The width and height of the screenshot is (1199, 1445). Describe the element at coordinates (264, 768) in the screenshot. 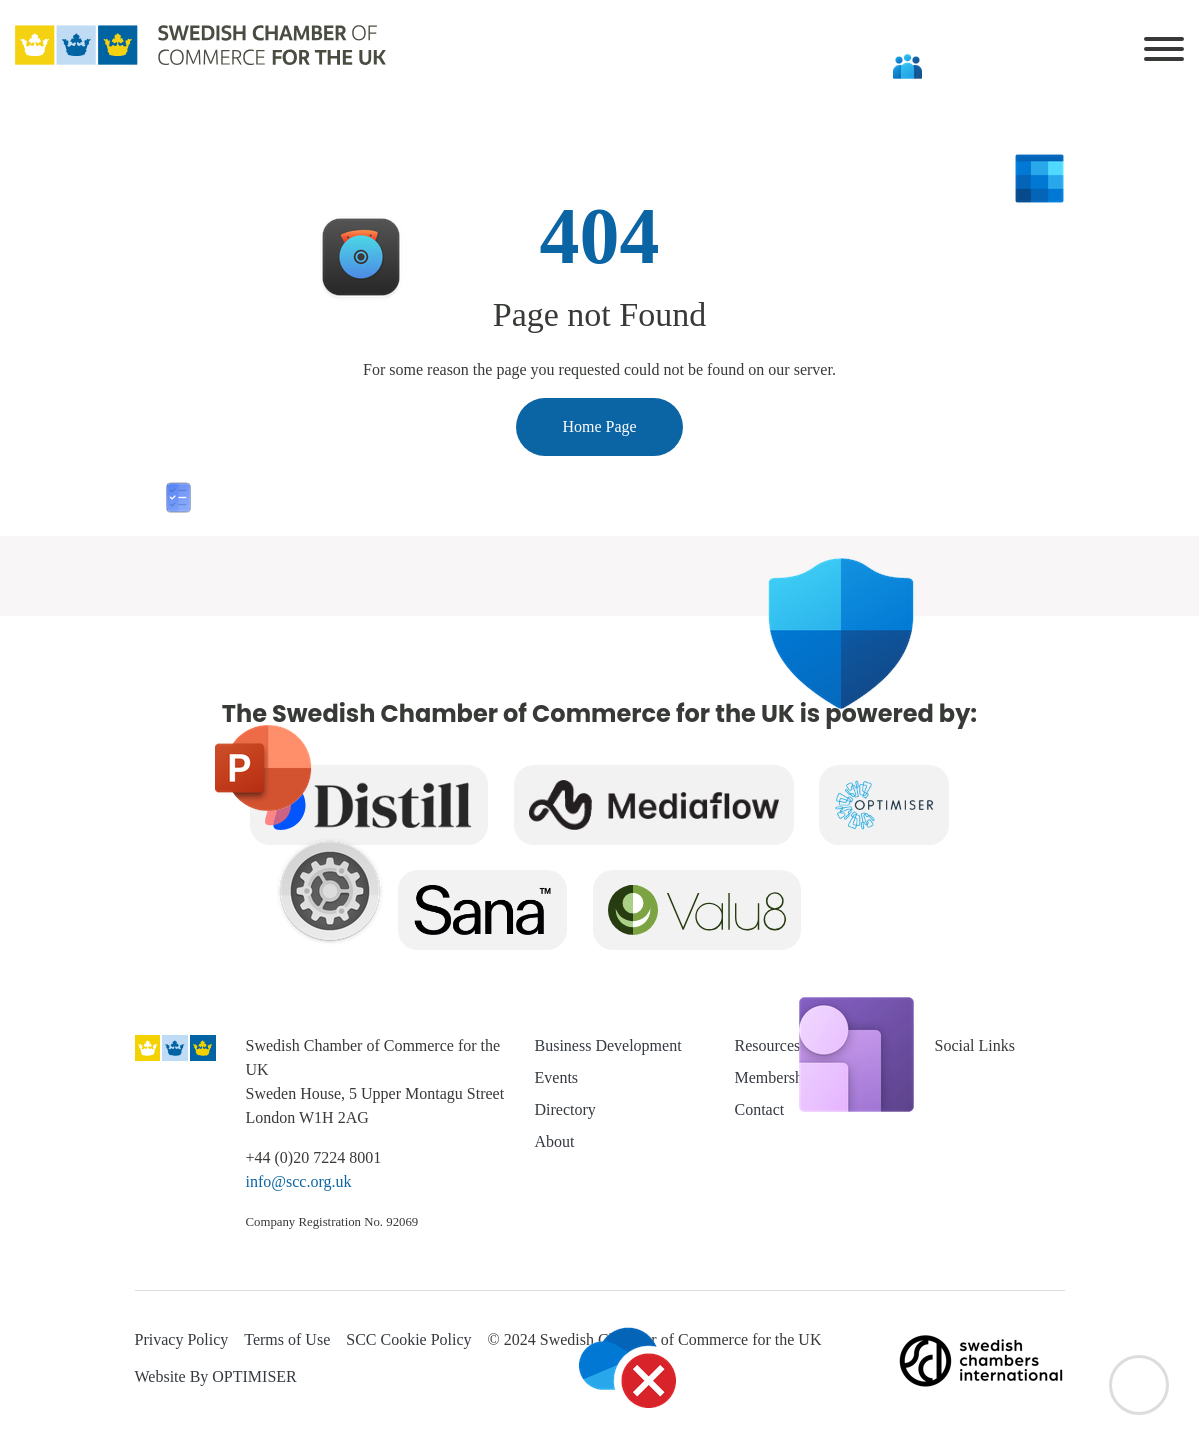

I see `open Microsoft PowerPoint` at that location.